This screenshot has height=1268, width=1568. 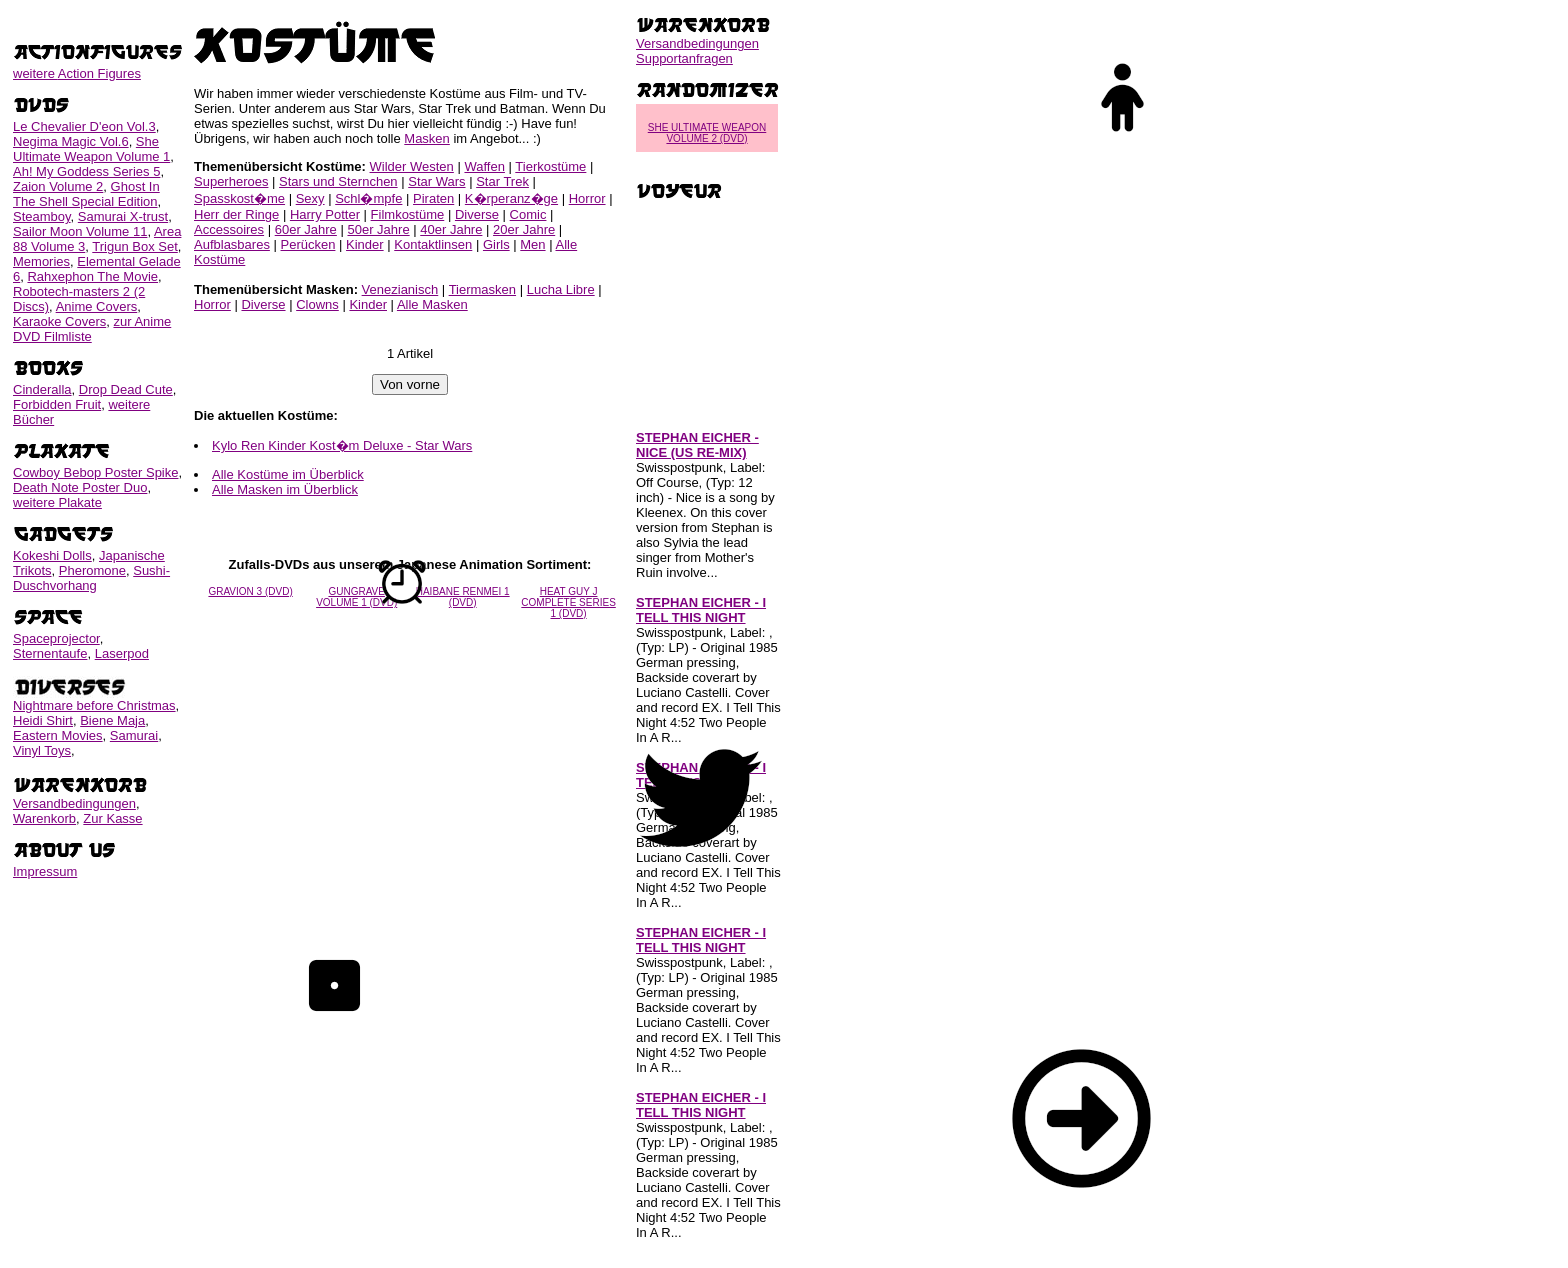 What do you see at coordinates (1122, 97) in the screenshot?
I see `indicates child-friendly or family content` at bounding box center [1122, 97].